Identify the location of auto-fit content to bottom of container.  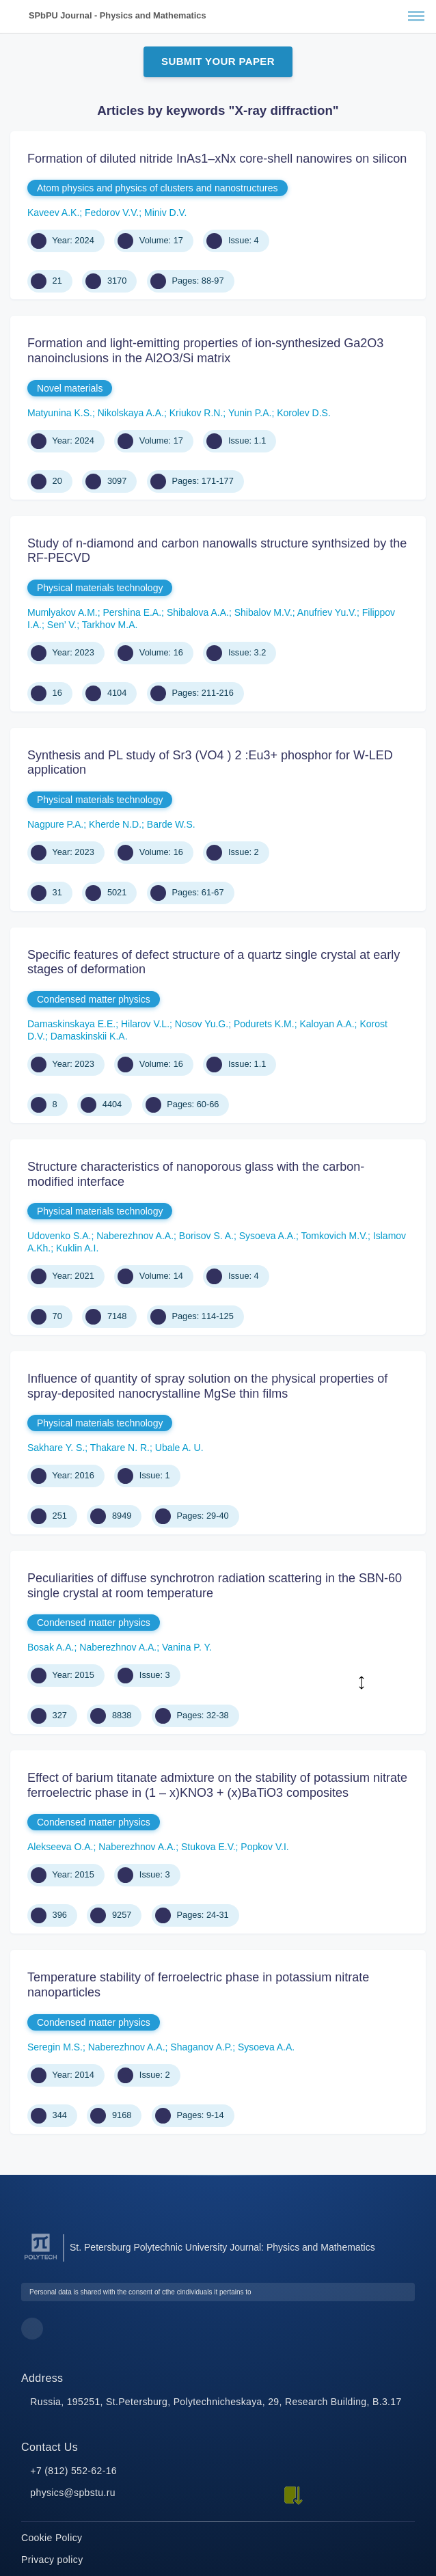
(292, 2495).